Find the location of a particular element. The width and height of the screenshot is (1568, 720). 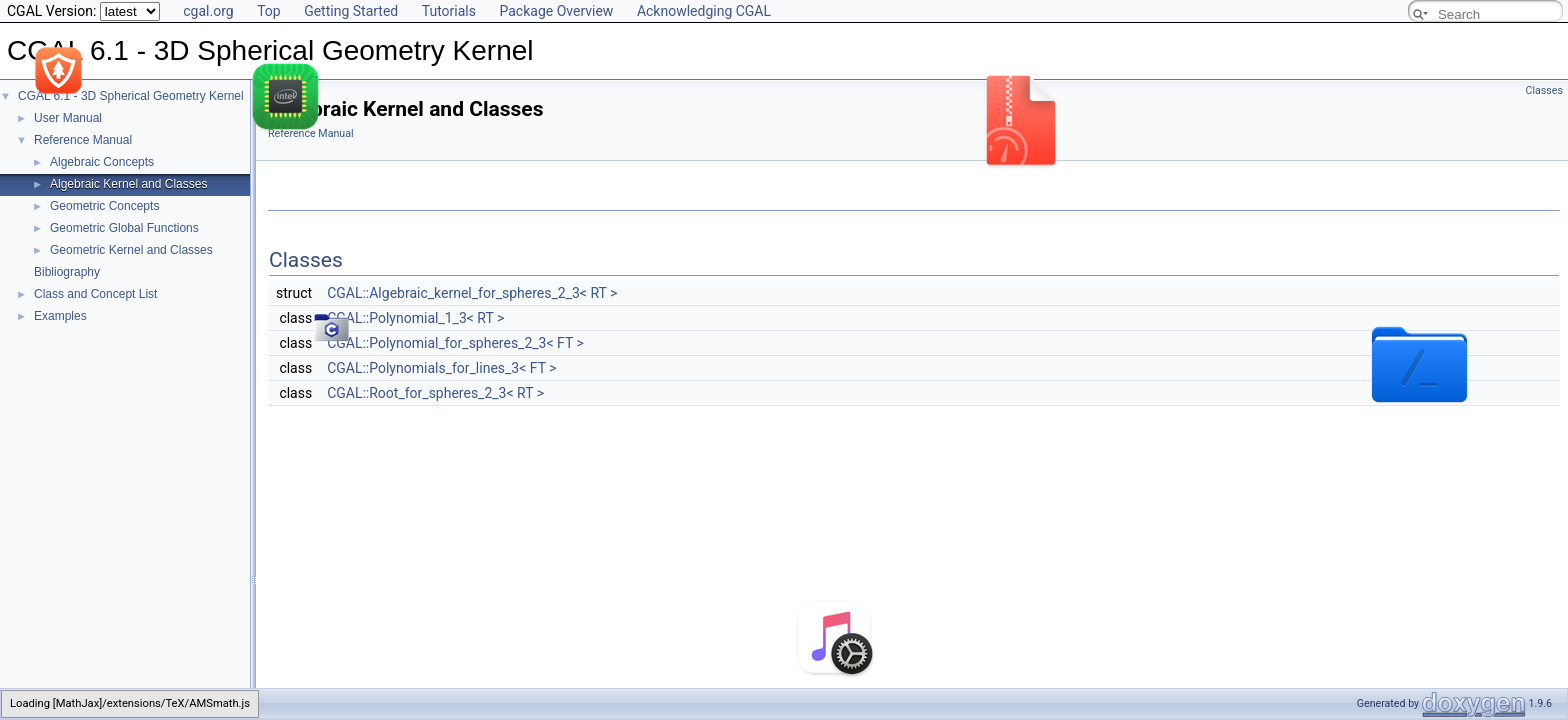

open audio or music playback settings is located at coordinates (834, 637).